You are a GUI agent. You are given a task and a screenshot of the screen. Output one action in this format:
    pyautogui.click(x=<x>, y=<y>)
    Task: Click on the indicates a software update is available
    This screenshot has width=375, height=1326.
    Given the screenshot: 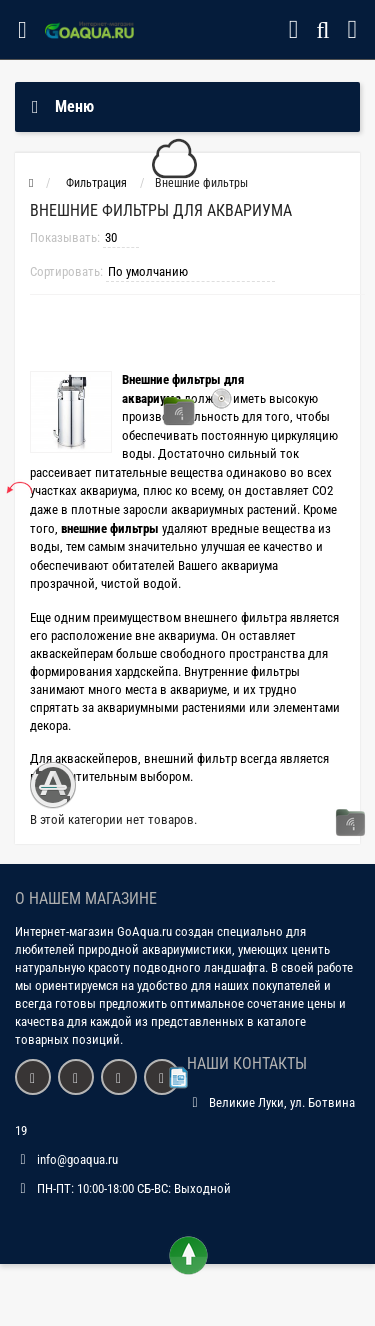 What is the action you would take?
    pyautogui.click(x=188, y=1255)
    